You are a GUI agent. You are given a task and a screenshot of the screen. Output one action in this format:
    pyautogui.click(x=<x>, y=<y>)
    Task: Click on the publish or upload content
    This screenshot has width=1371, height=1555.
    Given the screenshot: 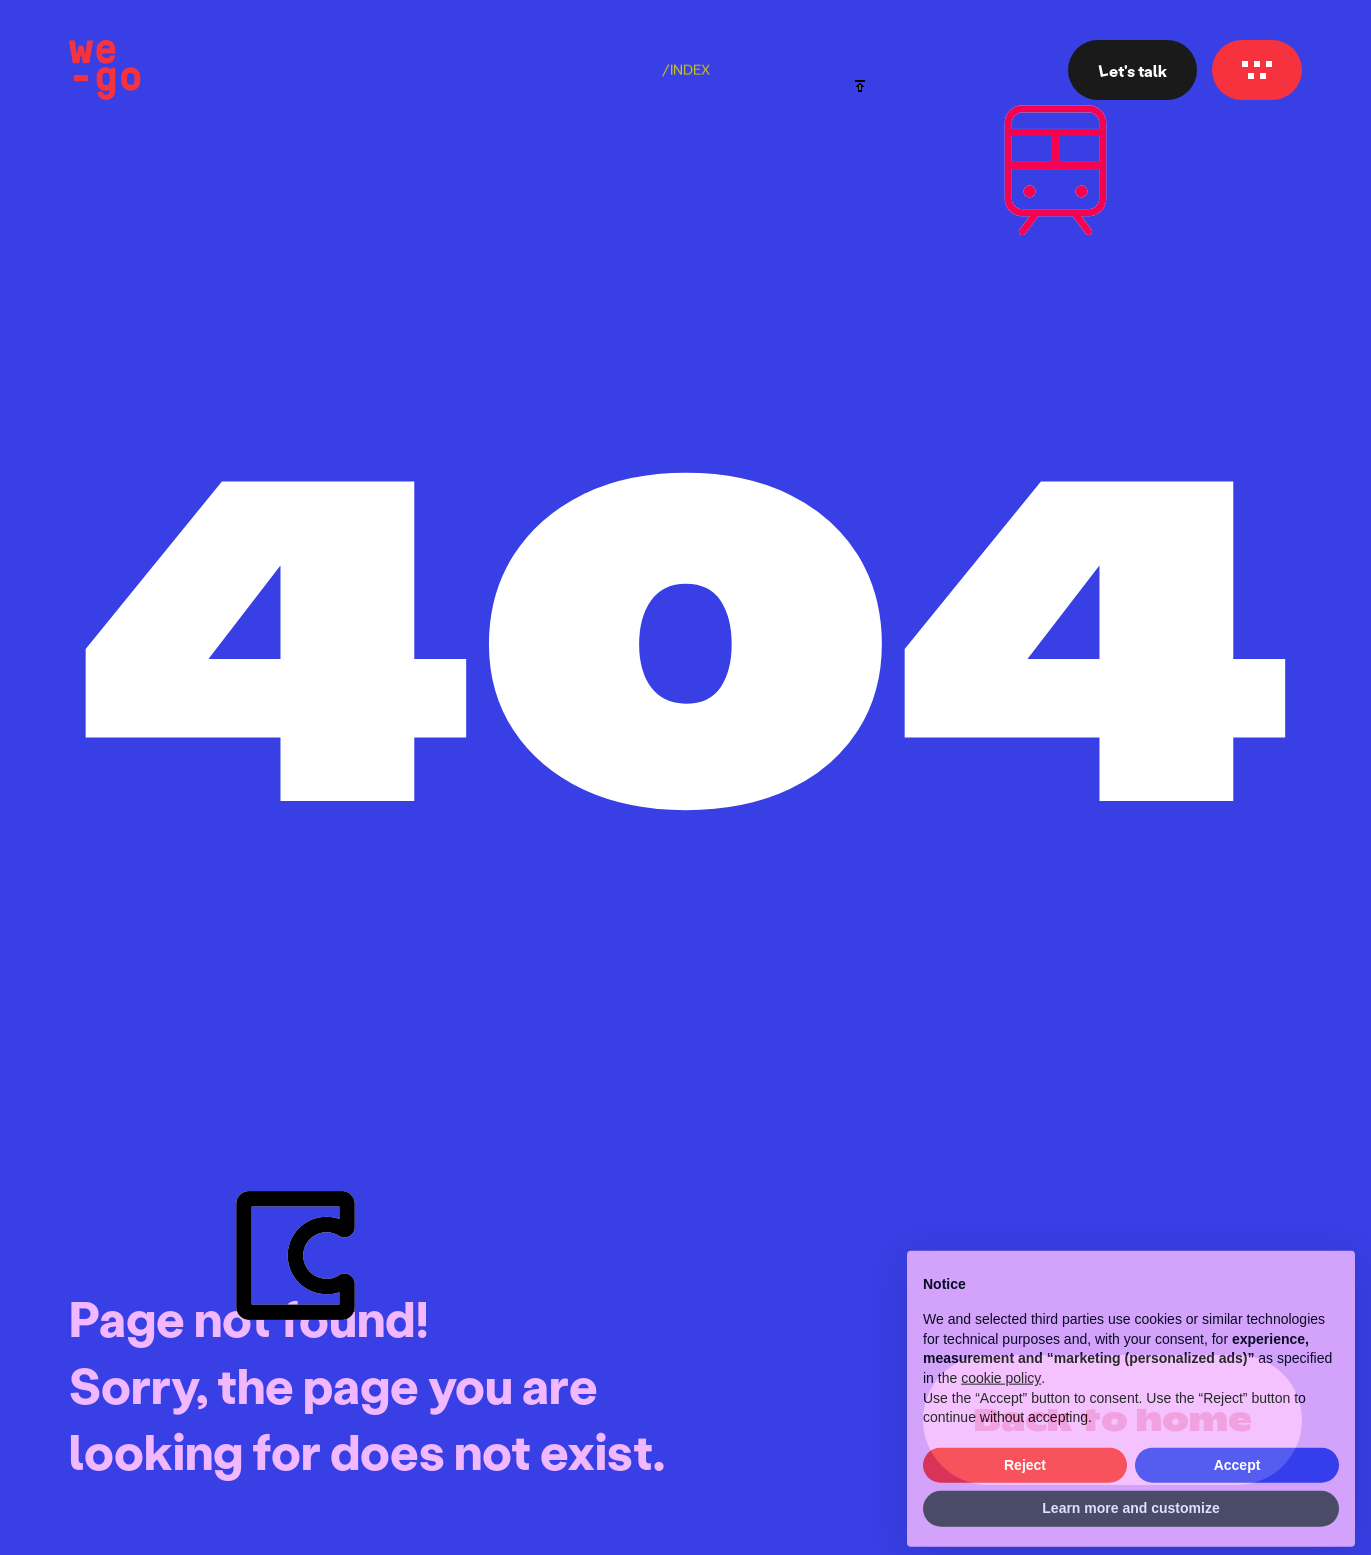 What is the action you would take?
    pyautogui.click(x=860, y=86)
    